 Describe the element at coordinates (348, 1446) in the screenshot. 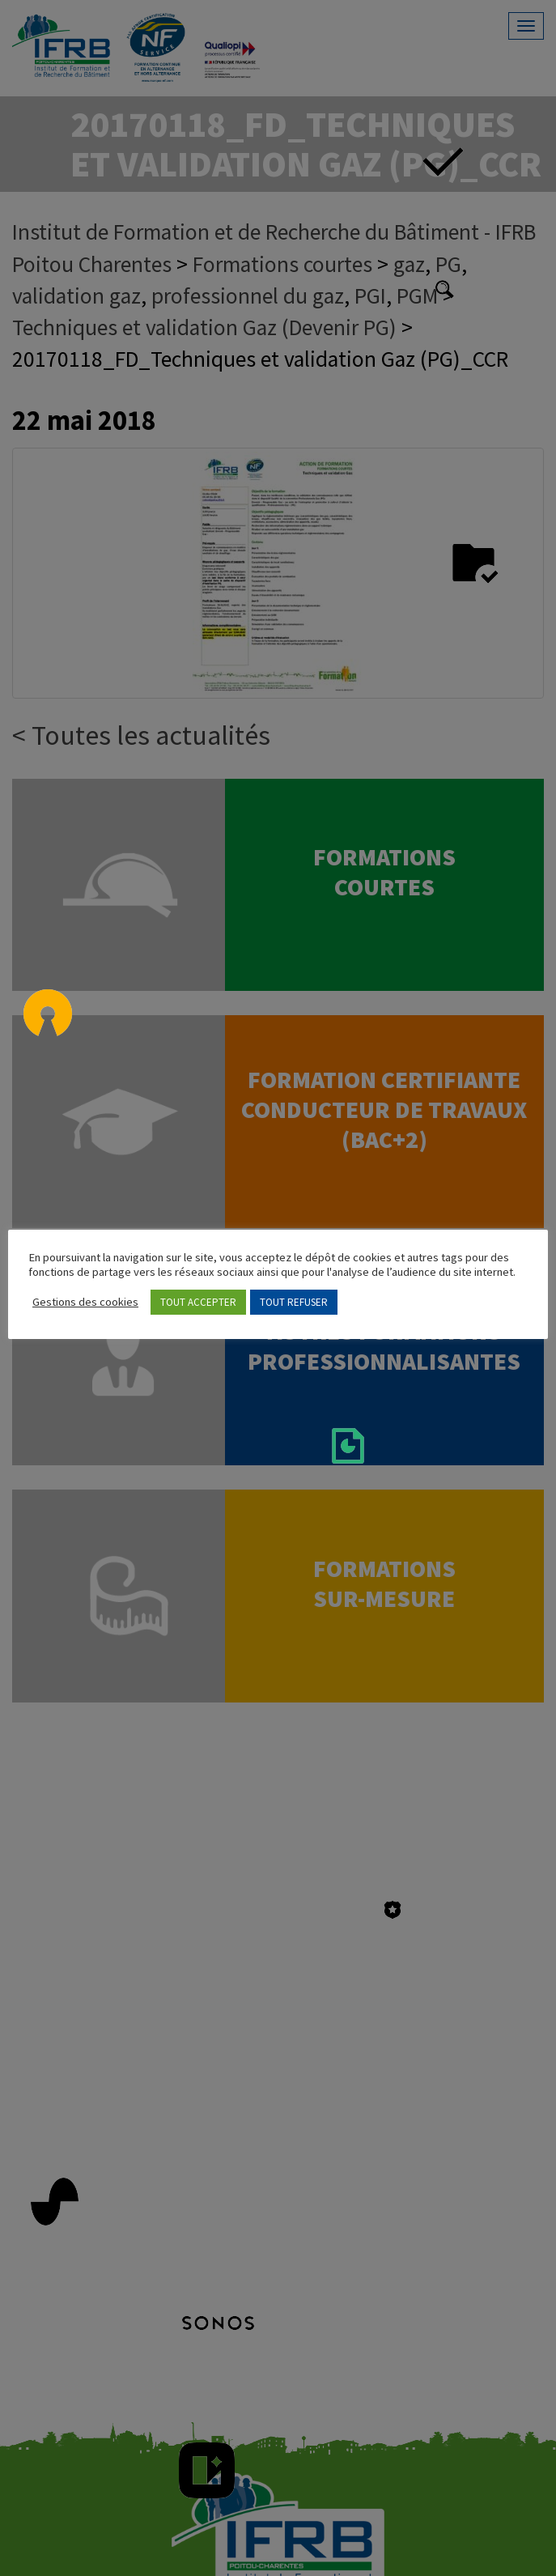

I see `view document with chart data` at that location.